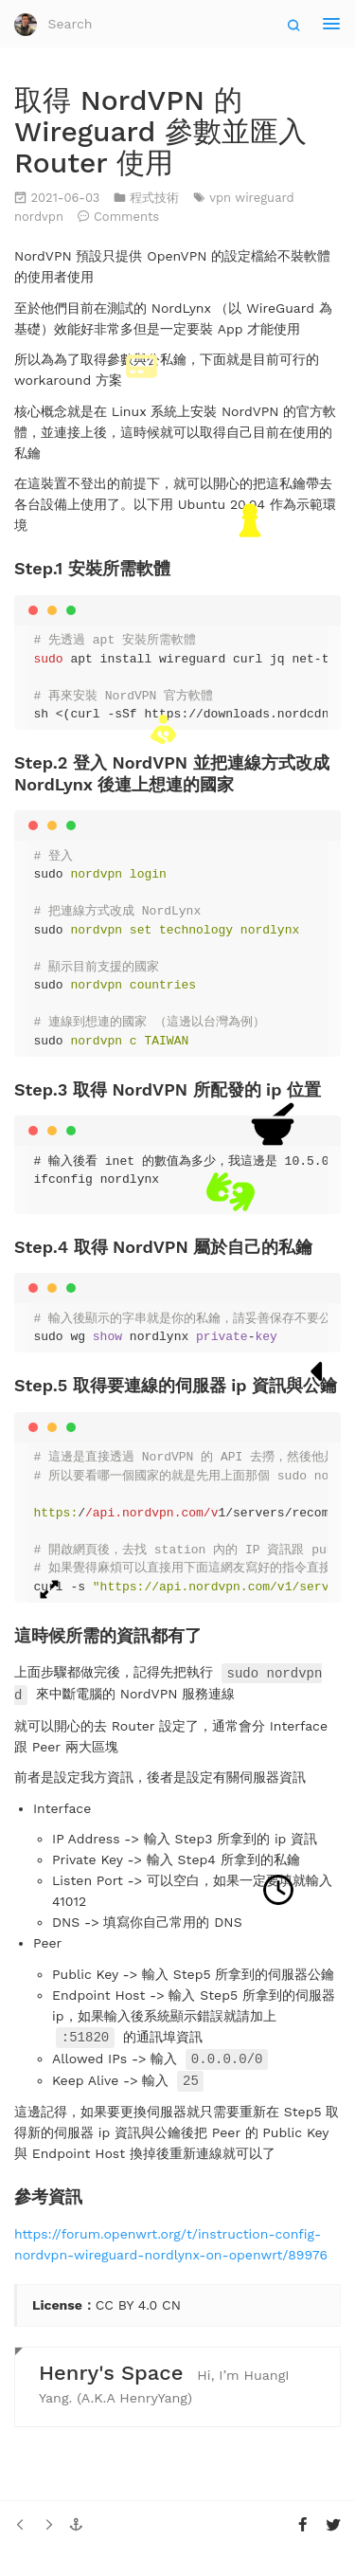  I want to click on indicates a breastfeeding or nursing room, so click(163, 729).